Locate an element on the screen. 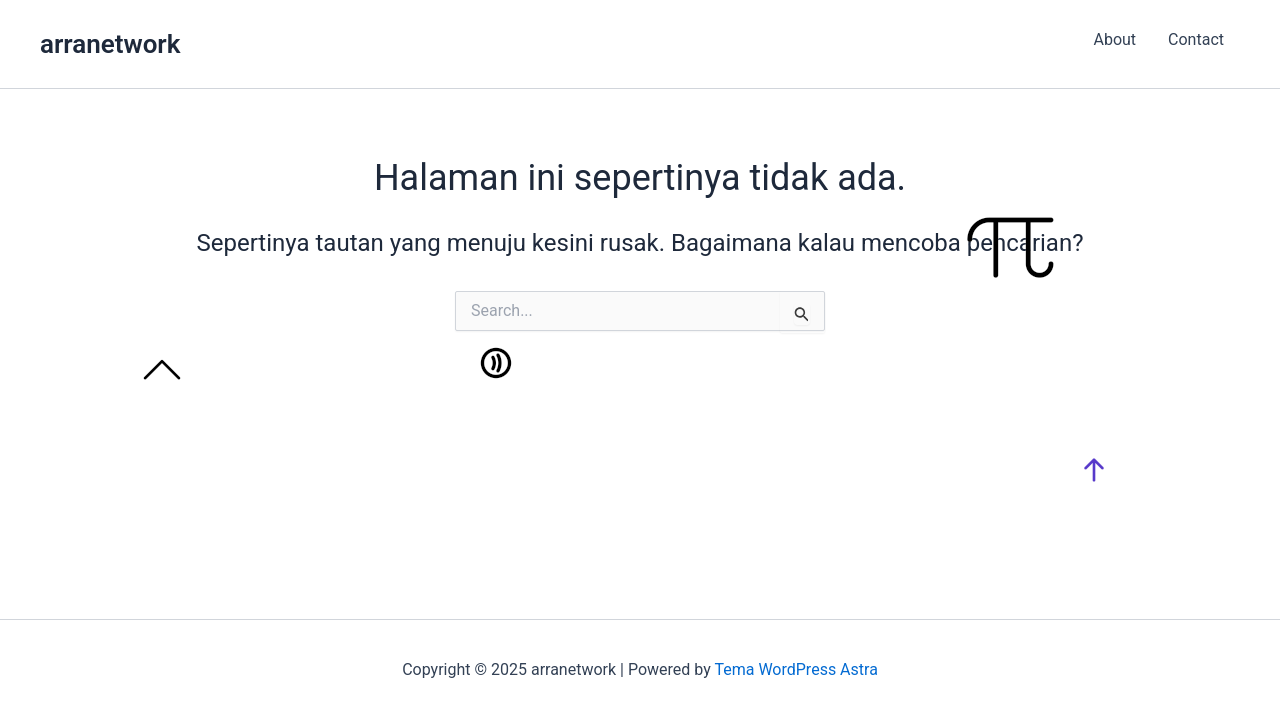 The image size is (1280, 720). collapse an expanded section is located at coordinates (162, 380).